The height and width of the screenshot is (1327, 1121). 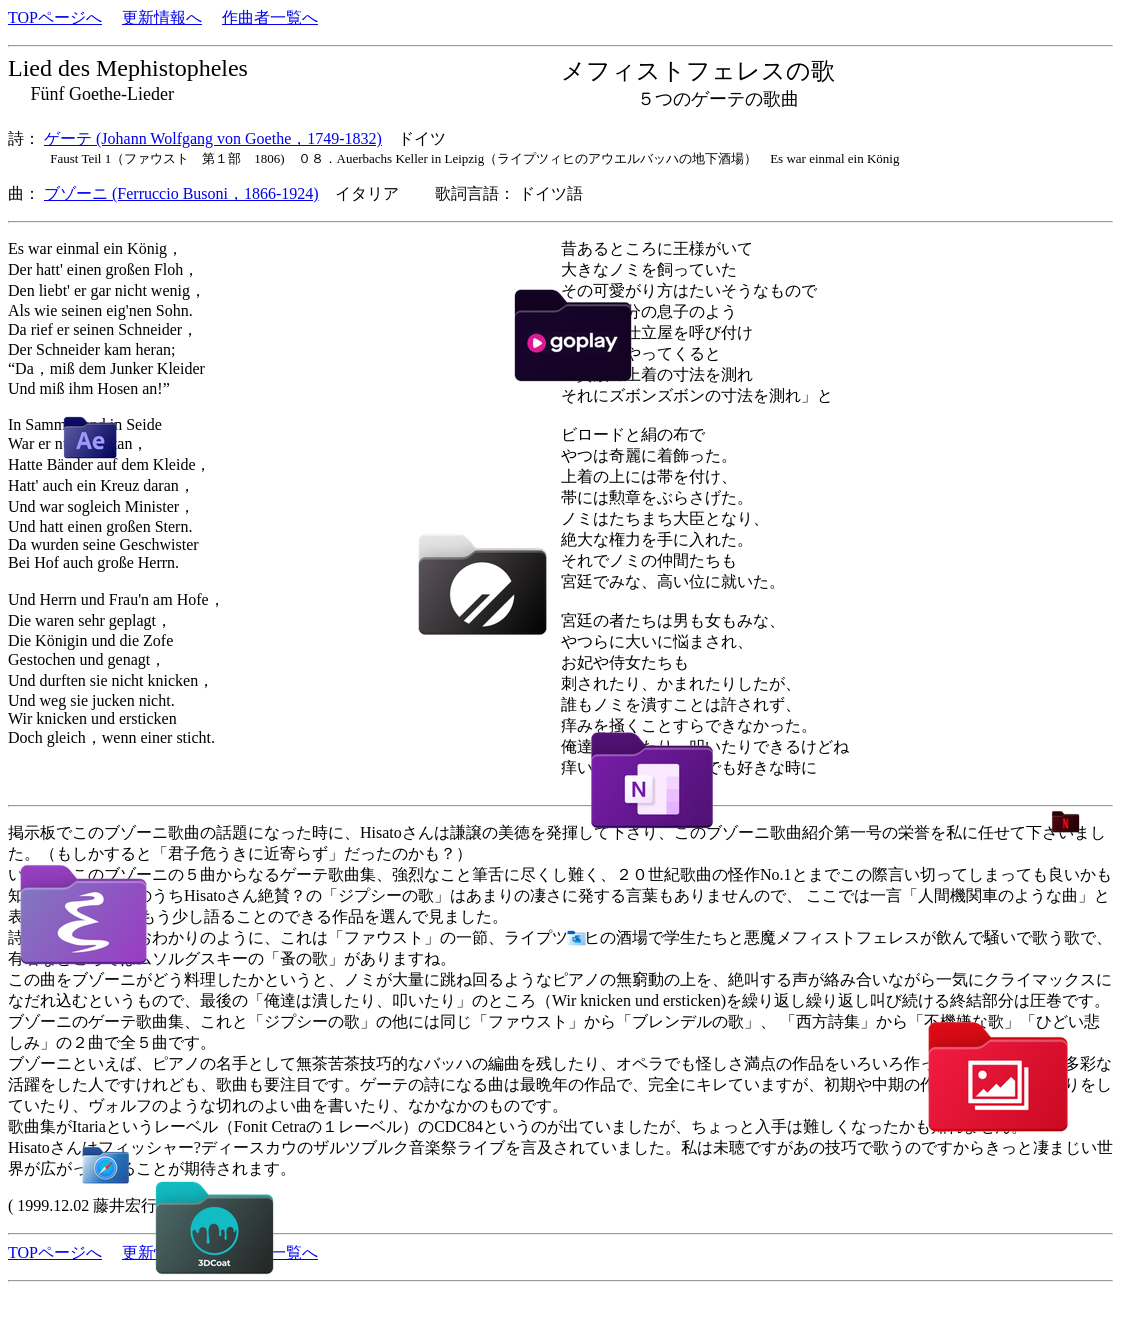 I want to click on open folder containing Microsoft OneNote files, so click(x=651, y=783).